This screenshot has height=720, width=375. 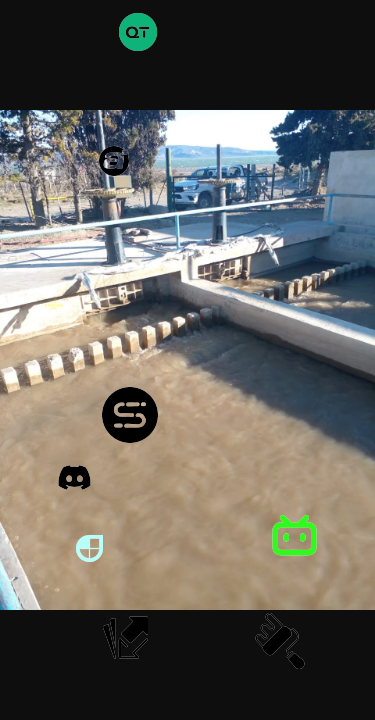 I want to click on quicktype app or service logo, so click(x=138, y=32).